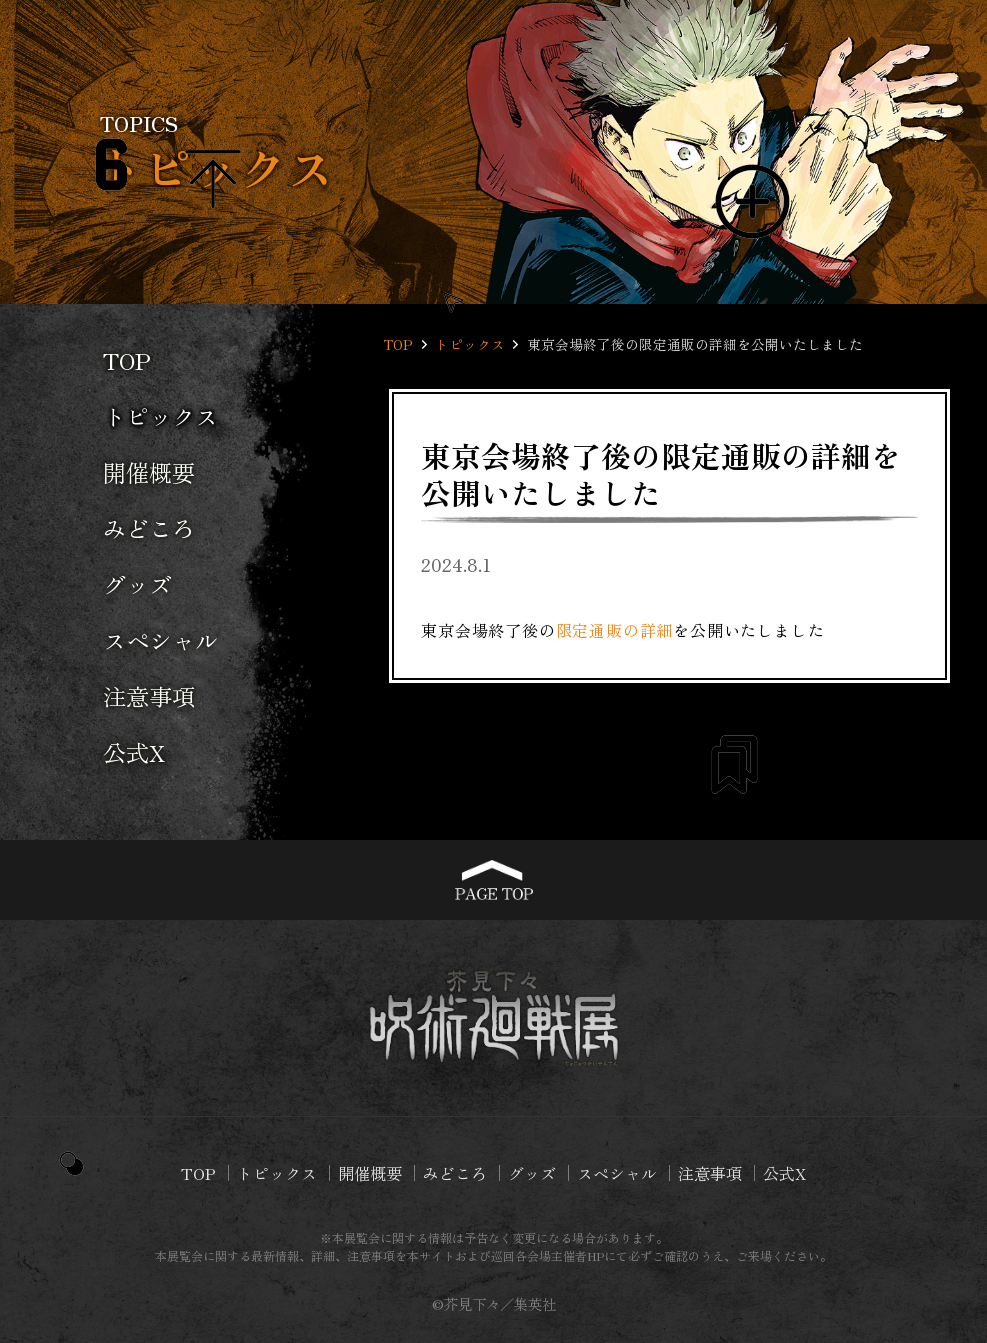 The image size is (987, 1343). Describe the element at coordinates (213, 178) in the screenshot. I see `upload a file or content` at that location.